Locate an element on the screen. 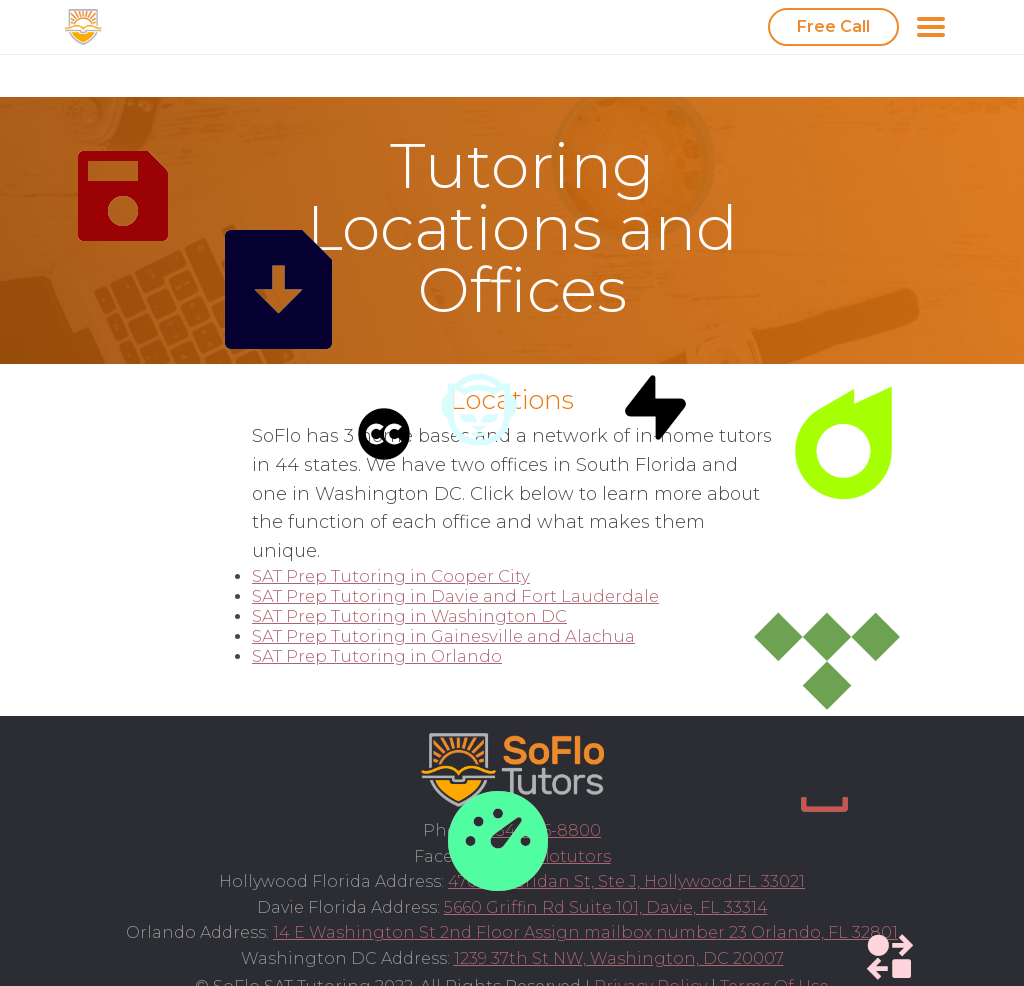 This screenshot has height=986, width=1024. meteor or comet indicator for weather events is located at coordinates (843, 445).